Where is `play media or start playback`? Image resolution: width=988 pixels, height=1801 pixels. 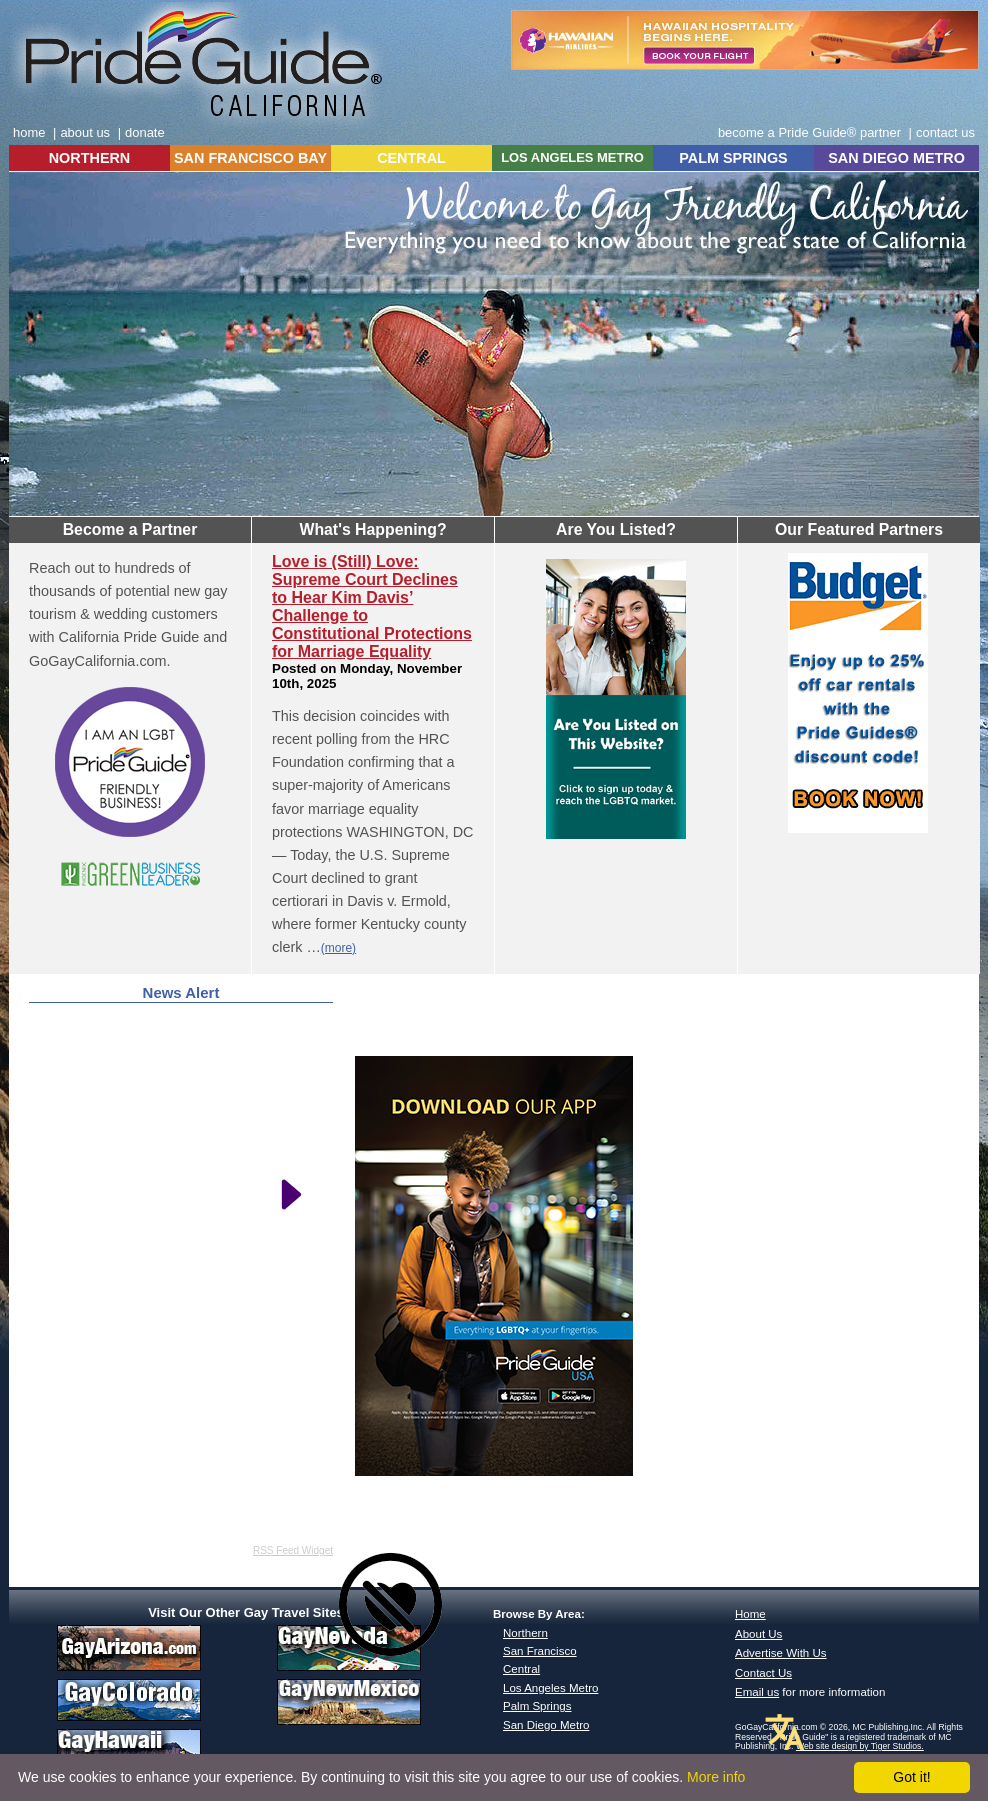 play media or start playback is located at coordinates (291, 1194).